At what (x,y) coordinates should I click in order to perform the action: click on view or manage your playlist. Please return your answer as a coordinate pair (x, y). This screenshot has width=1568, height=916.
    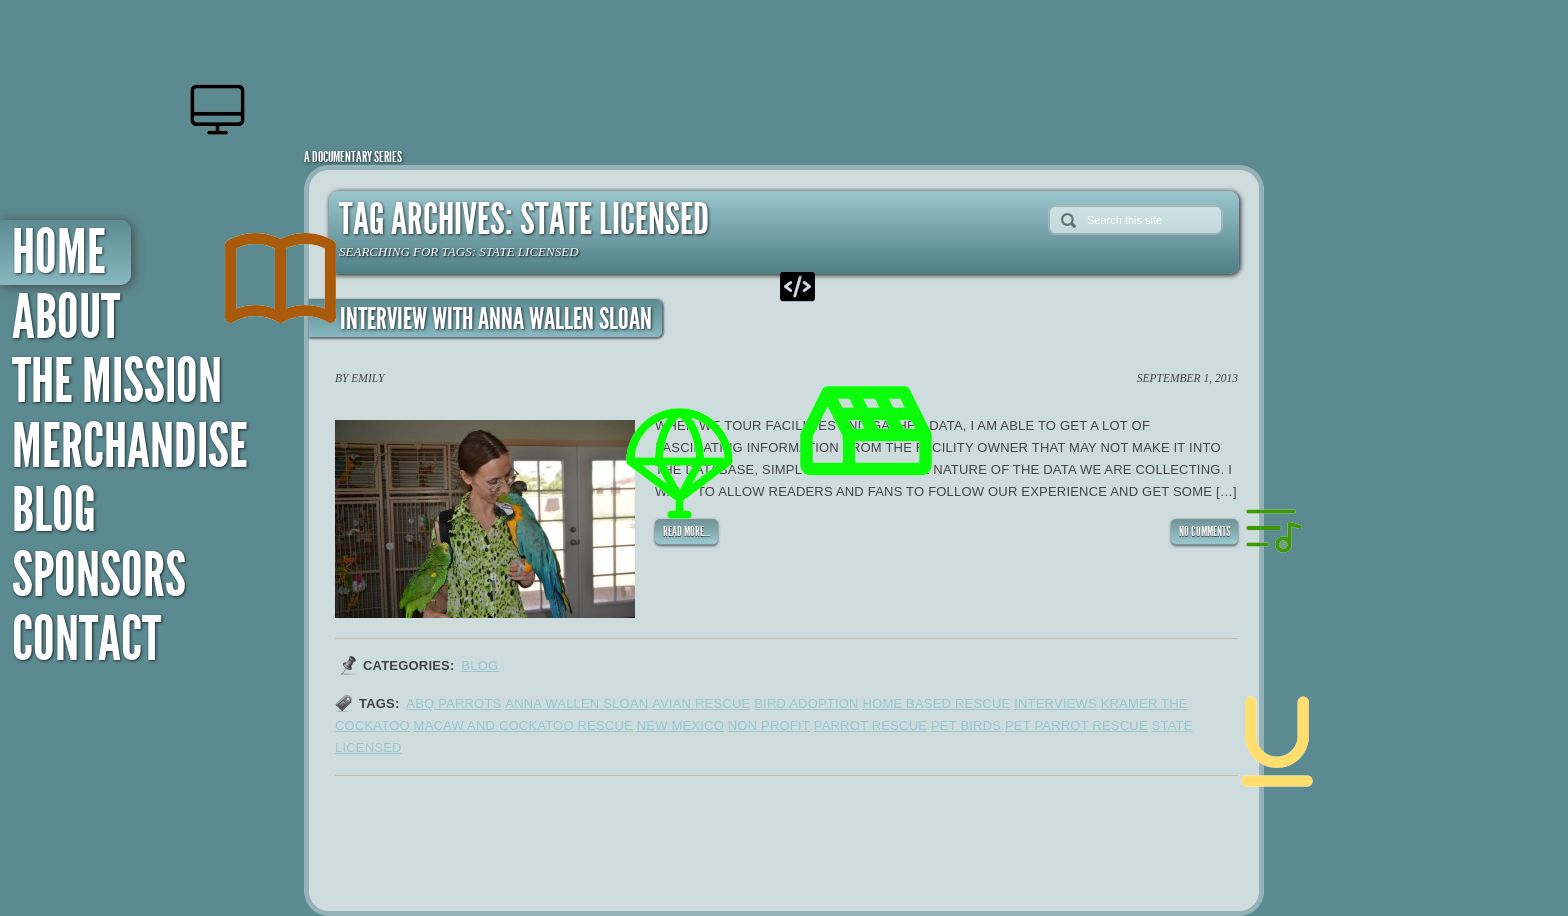
    Looking at the image, I should click on (1271, 528).